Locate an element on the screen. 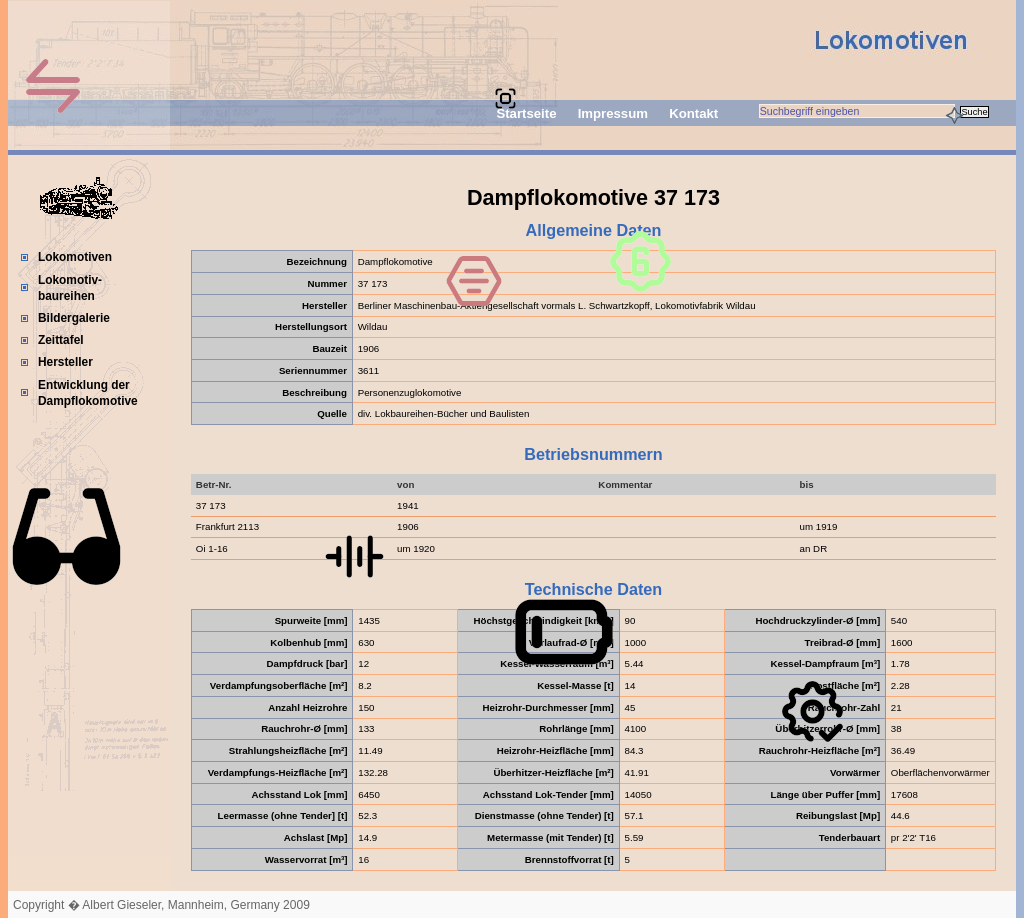  view battery circuit or power connection status is located at coordinates (354, 556).